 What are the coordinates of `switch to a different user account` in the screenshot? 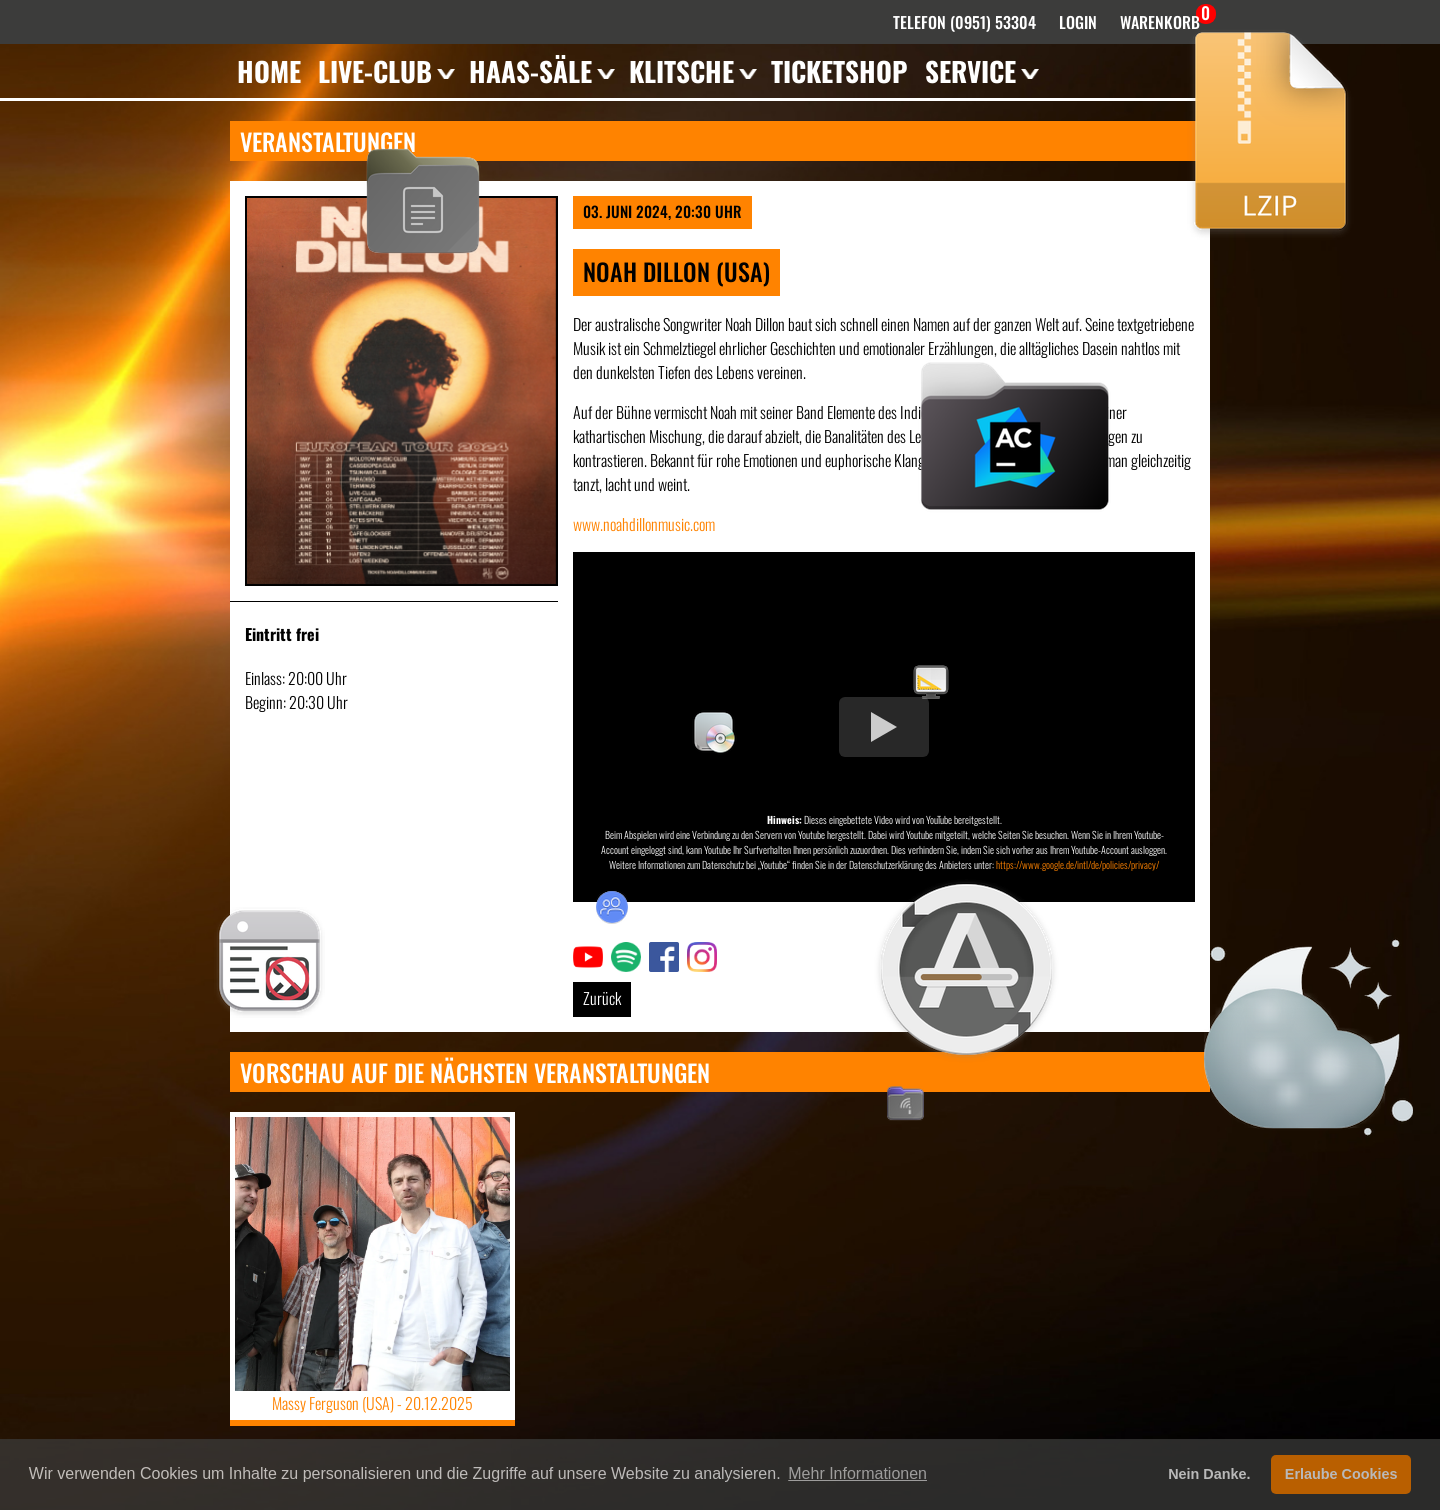 It's located at (612, 907).